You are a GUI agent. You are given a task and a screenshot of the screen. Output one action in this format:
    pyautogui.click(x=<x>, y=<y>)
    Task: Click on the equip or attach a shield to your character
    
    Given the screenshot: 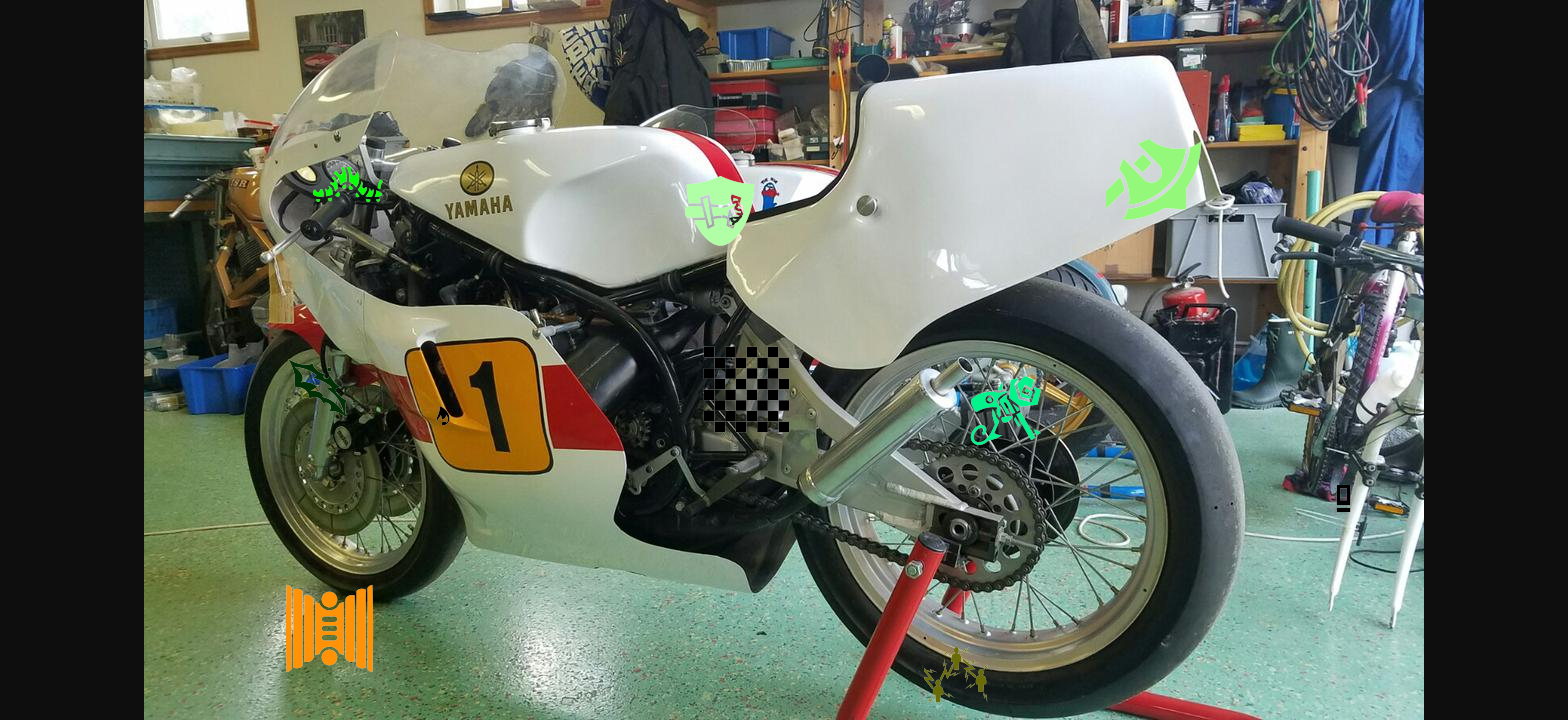 What is the action you would take?
    pyautogui.click(x=720, y=210)
    